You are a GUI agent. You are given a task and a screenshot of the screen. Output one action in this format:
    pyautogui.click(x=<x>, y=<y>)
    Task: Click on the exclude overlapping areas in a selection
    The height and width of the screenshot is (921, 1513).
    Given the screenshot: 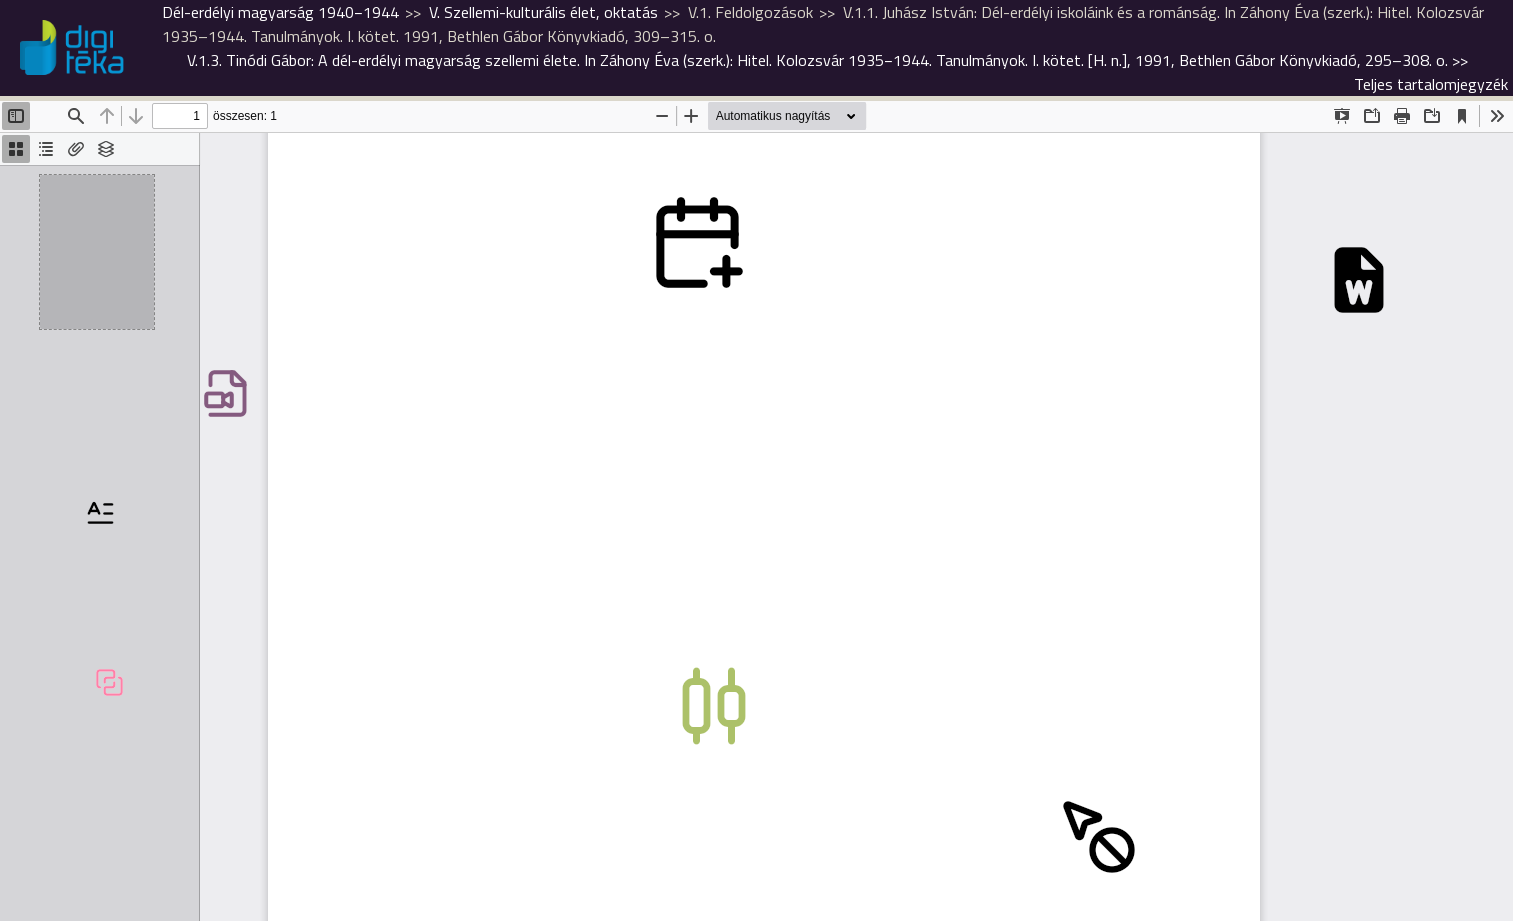 What is the action you would take?
    pyautogui.click(x=109, y=682)
    